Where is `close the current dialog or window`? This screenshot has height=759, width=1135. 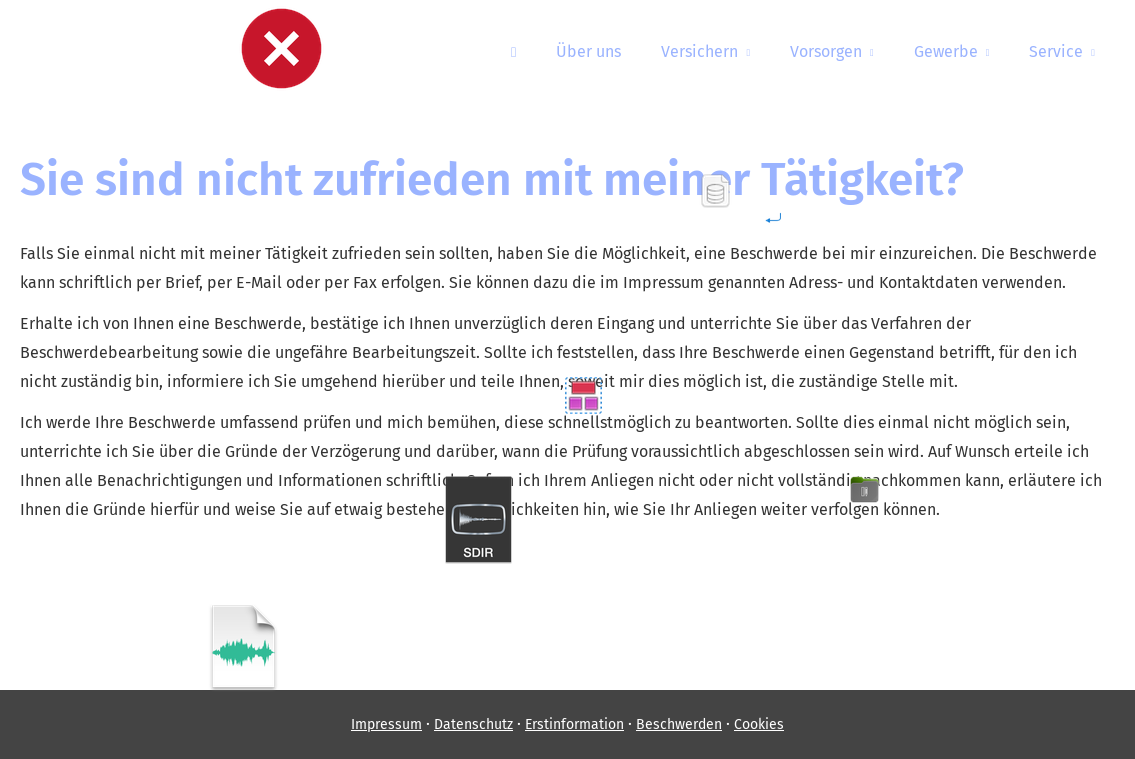
close the current dialog or window is located at coordinates (281, 48).